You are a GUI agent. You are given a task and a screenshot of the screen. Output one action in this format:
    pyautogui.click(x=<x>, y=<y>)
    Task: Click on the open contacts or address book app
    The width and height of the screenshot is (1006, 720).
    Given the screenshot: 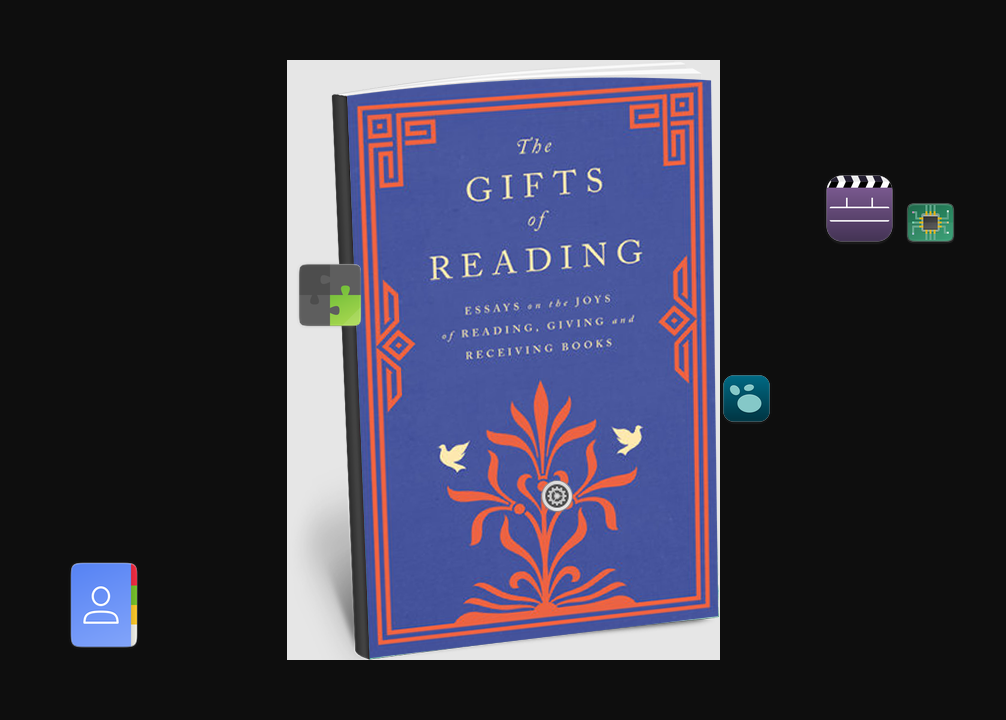 What is the action you would take?
    pyautogui.click(x=104, y=605)
    